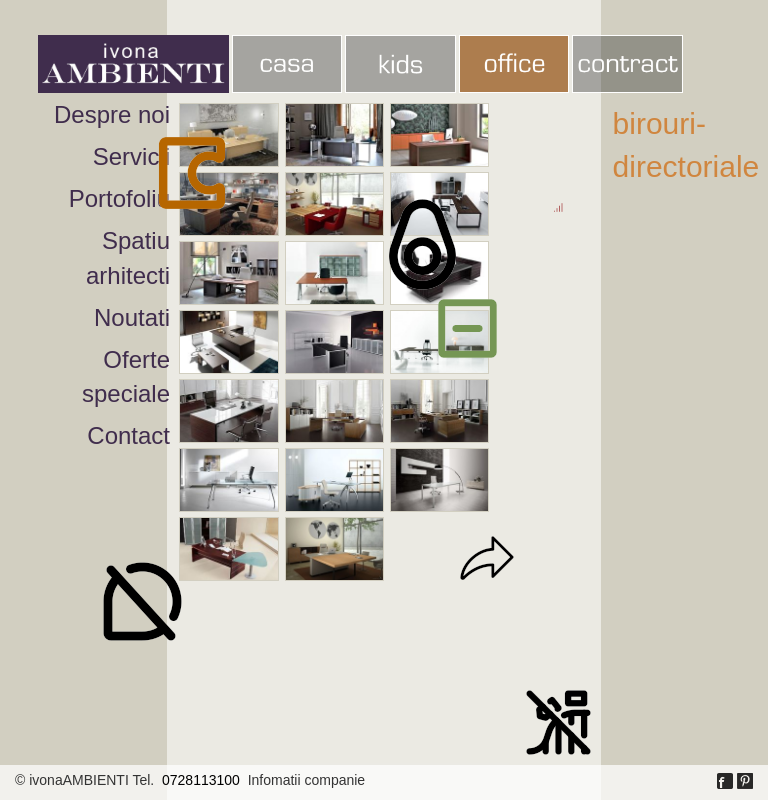  I want to click on browse healthy food or recipe options, so click(422, 244).